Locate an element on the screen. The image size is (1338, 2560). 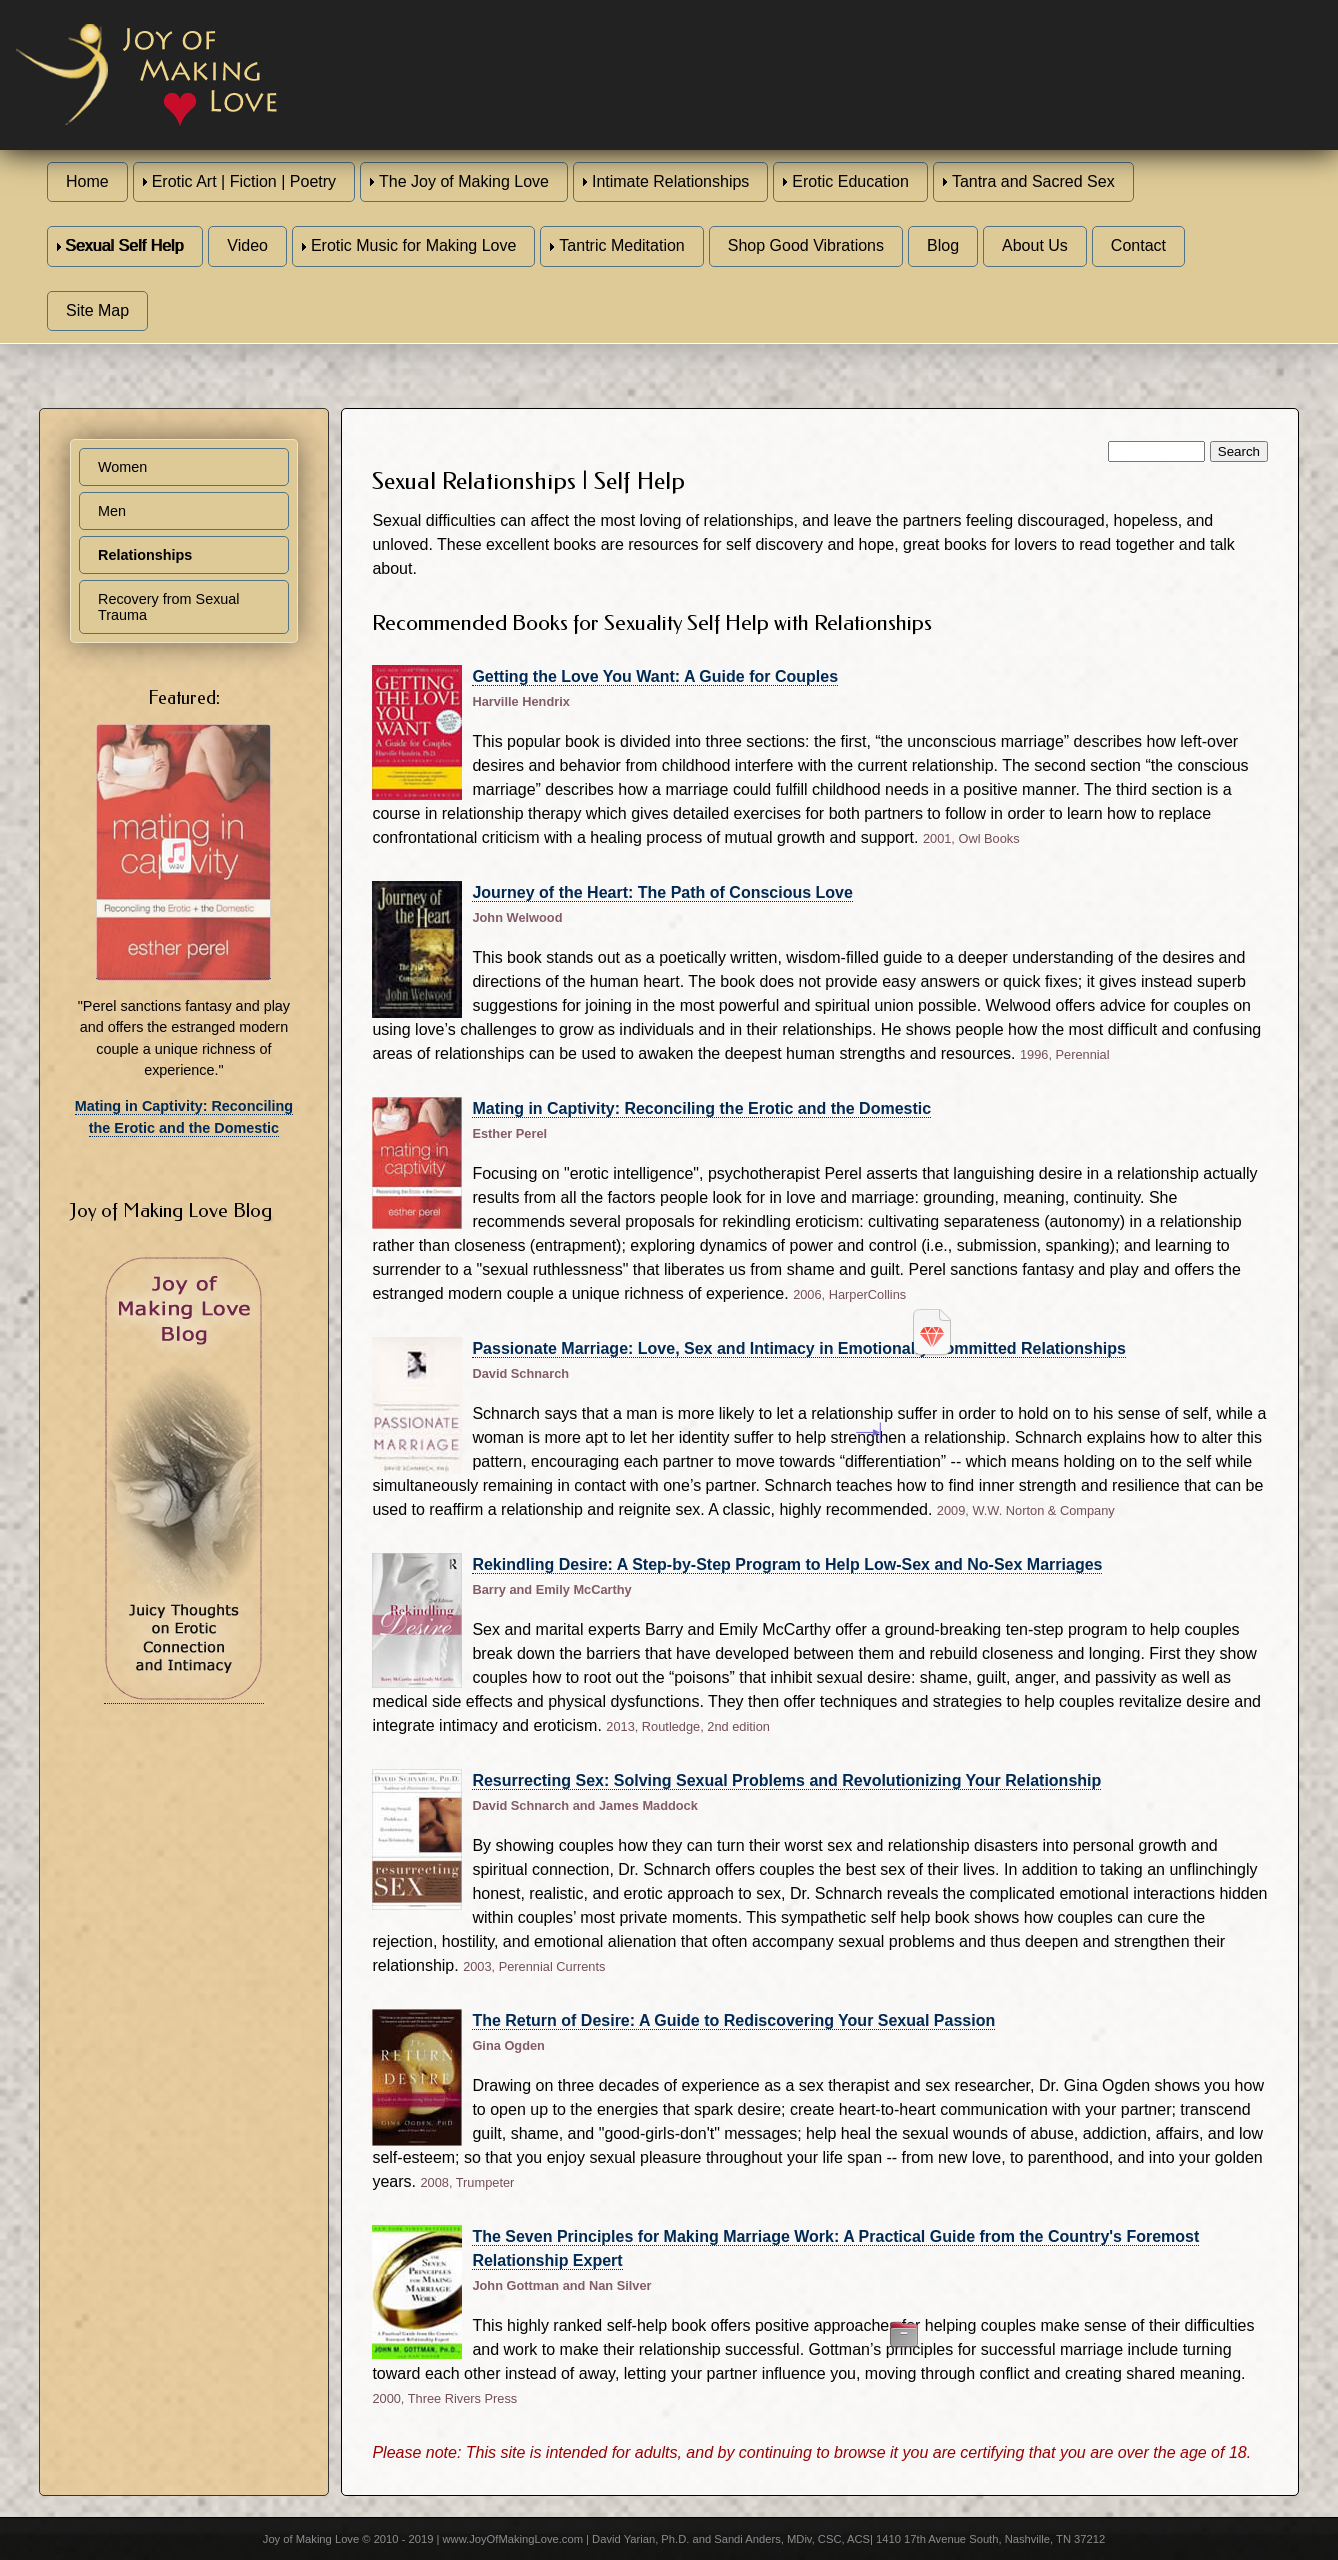
skip to the last item in a list or queue is located at coordinates (868, 1432).